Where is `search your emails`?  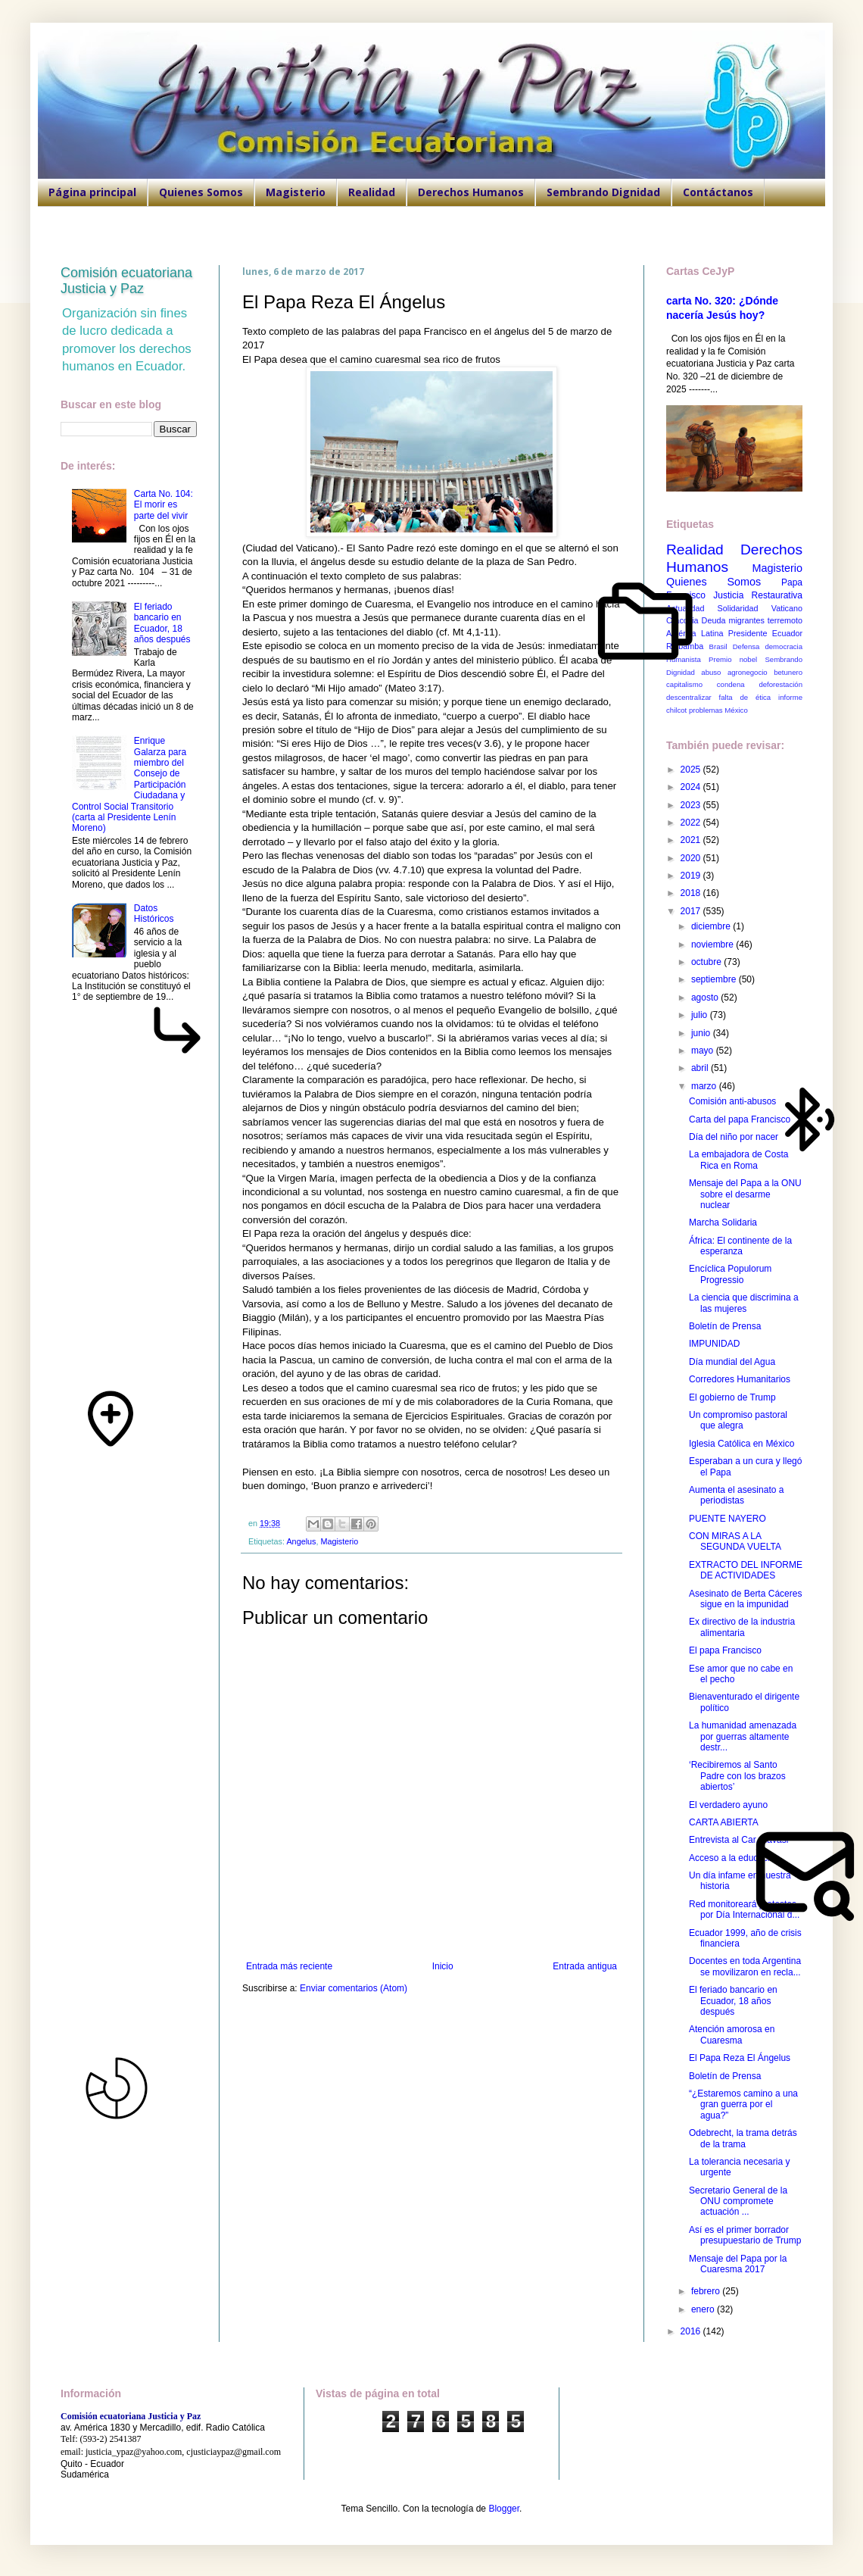 search your emails is located at coordinates (805, 1872).